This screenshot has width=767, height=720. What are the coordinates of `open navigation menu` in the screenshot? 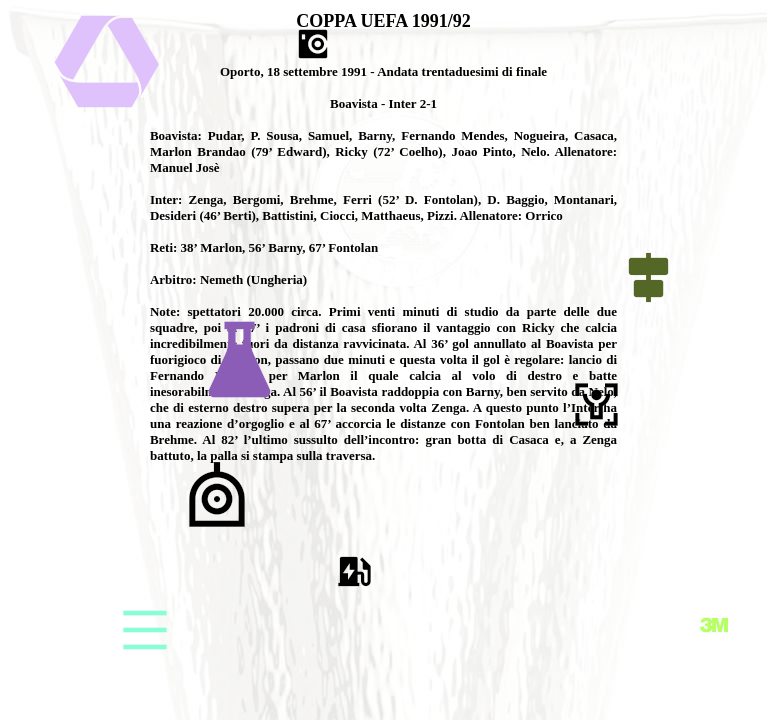 It's located at (145, 630).